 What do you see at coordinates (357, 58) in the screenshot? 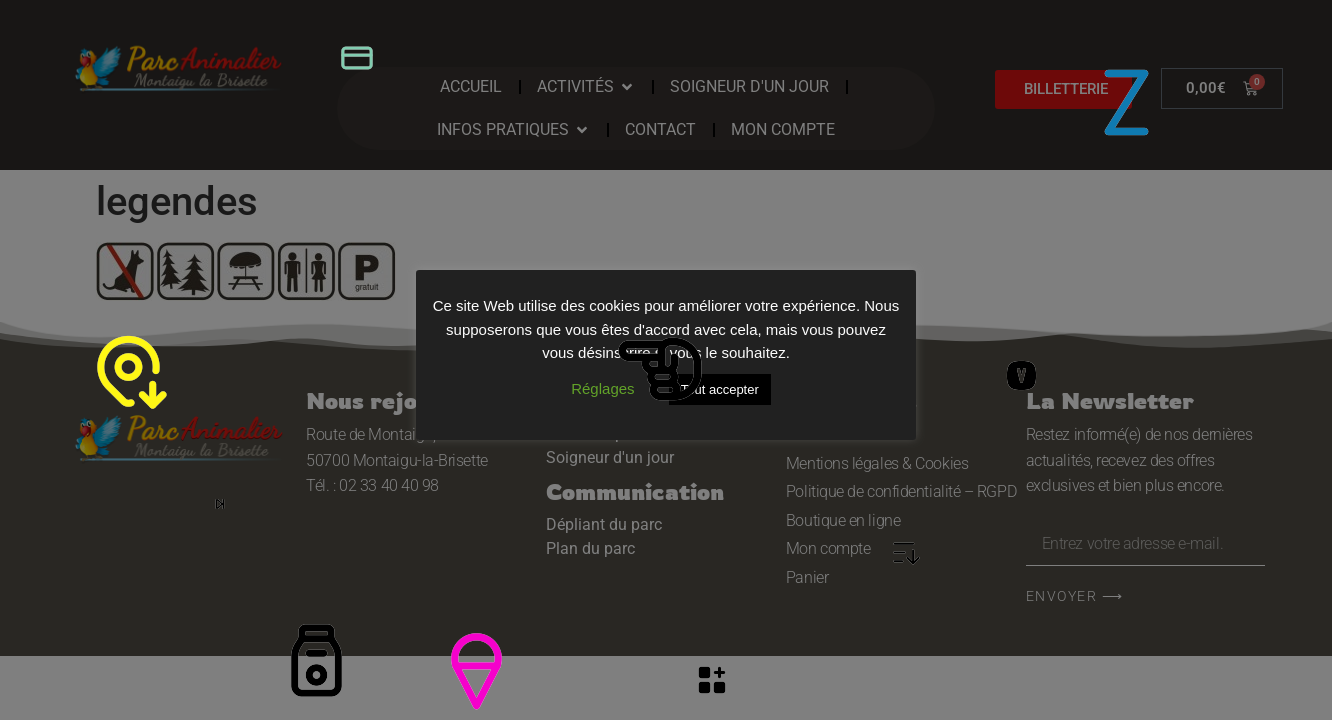
I see `manage payment methods` at bounding box center [357, 58].